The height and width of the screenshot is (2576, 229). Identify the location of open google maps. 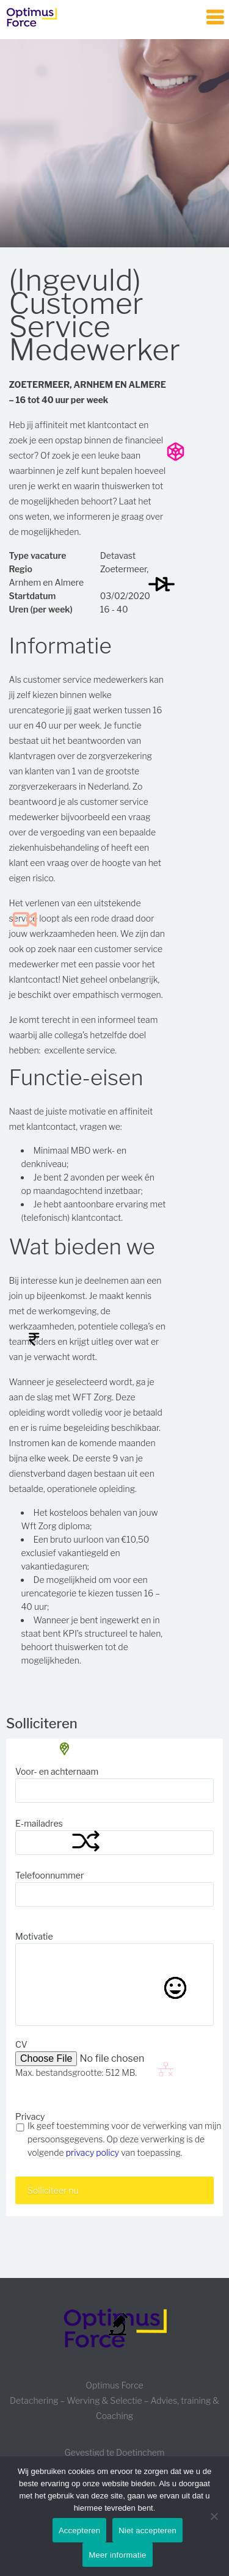
(64, 1748).